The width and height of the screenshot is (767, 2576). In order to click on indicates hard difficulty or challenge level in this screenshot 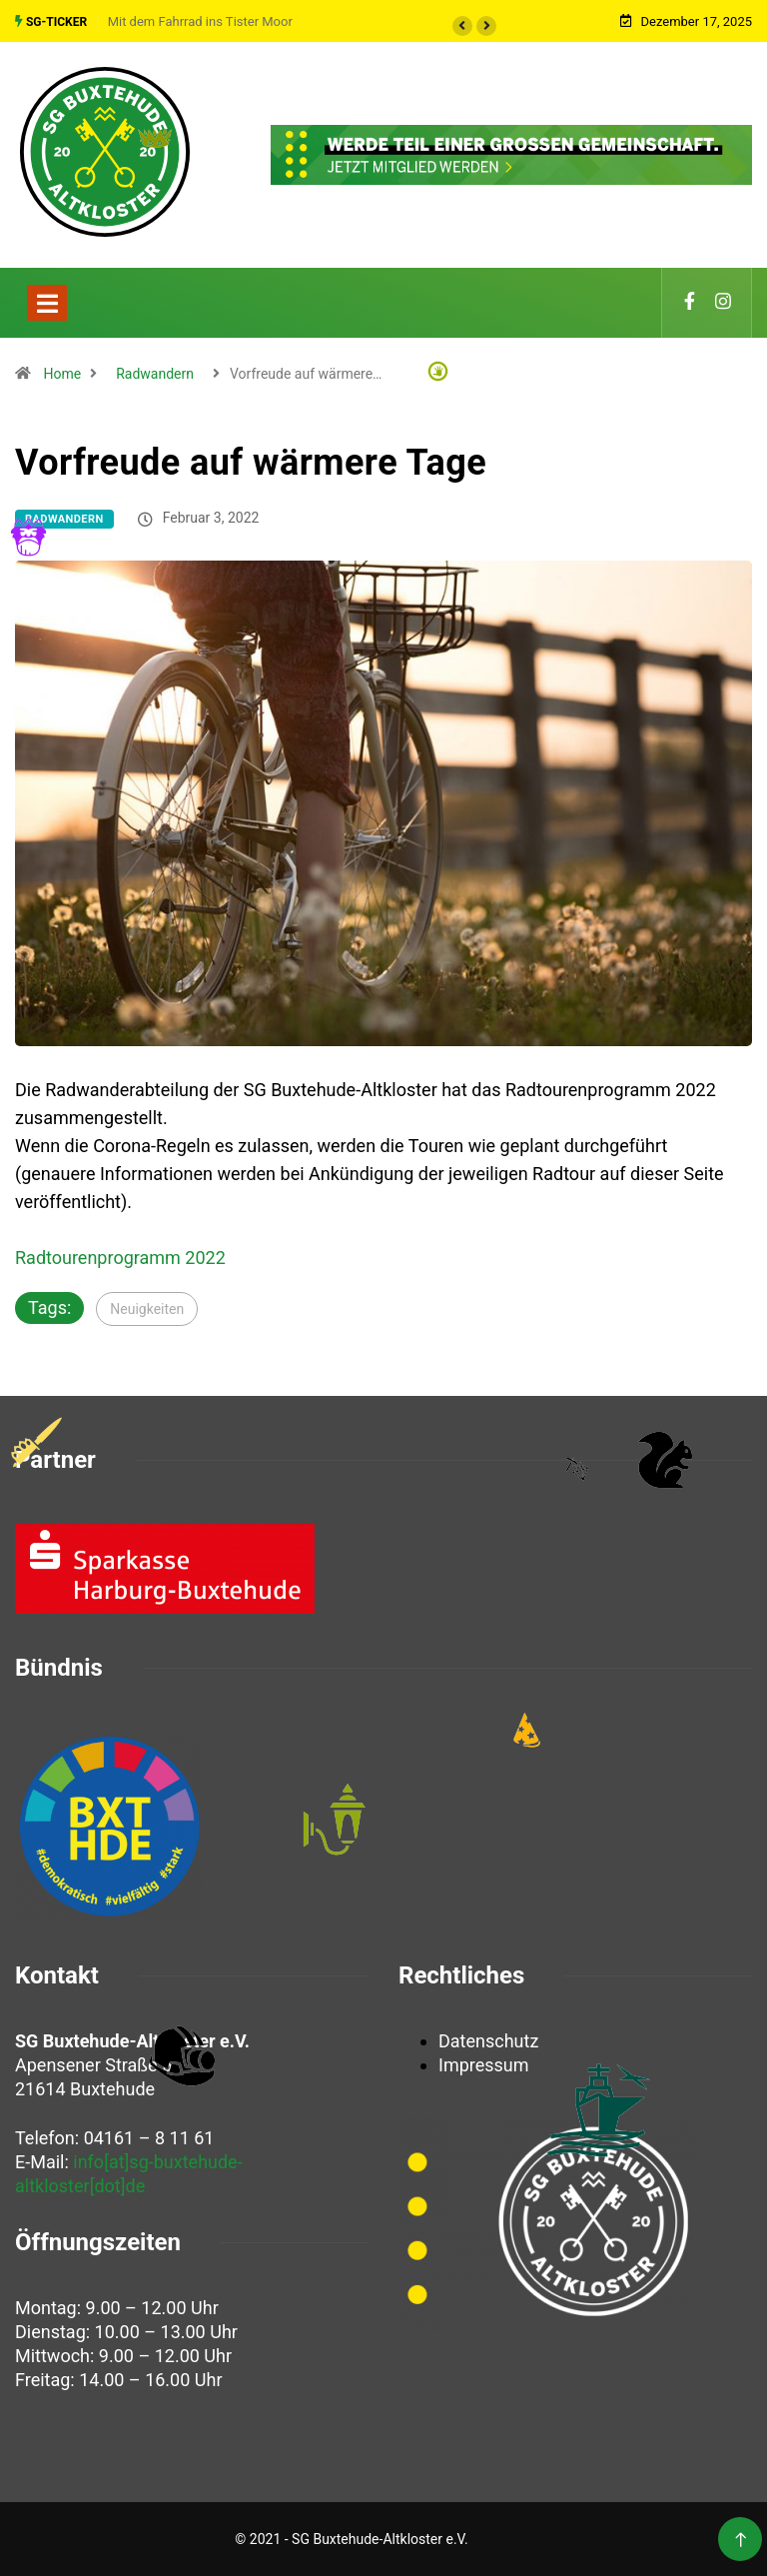, I will do `click(576, 1469)`.